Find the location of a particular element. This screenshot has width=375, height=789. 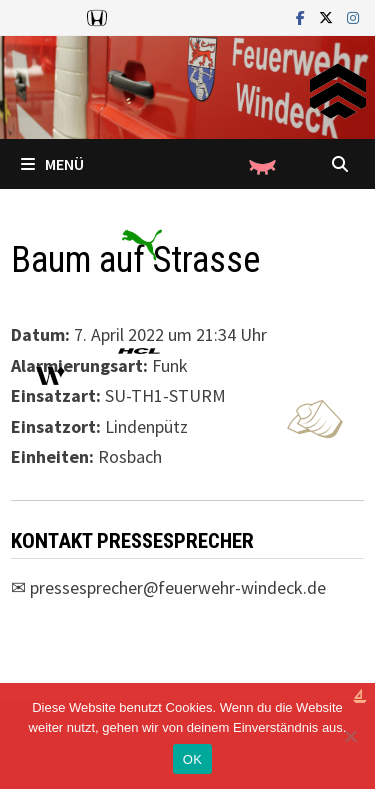

lefthook git hooks manager logo is located at coordinates (315, 419).